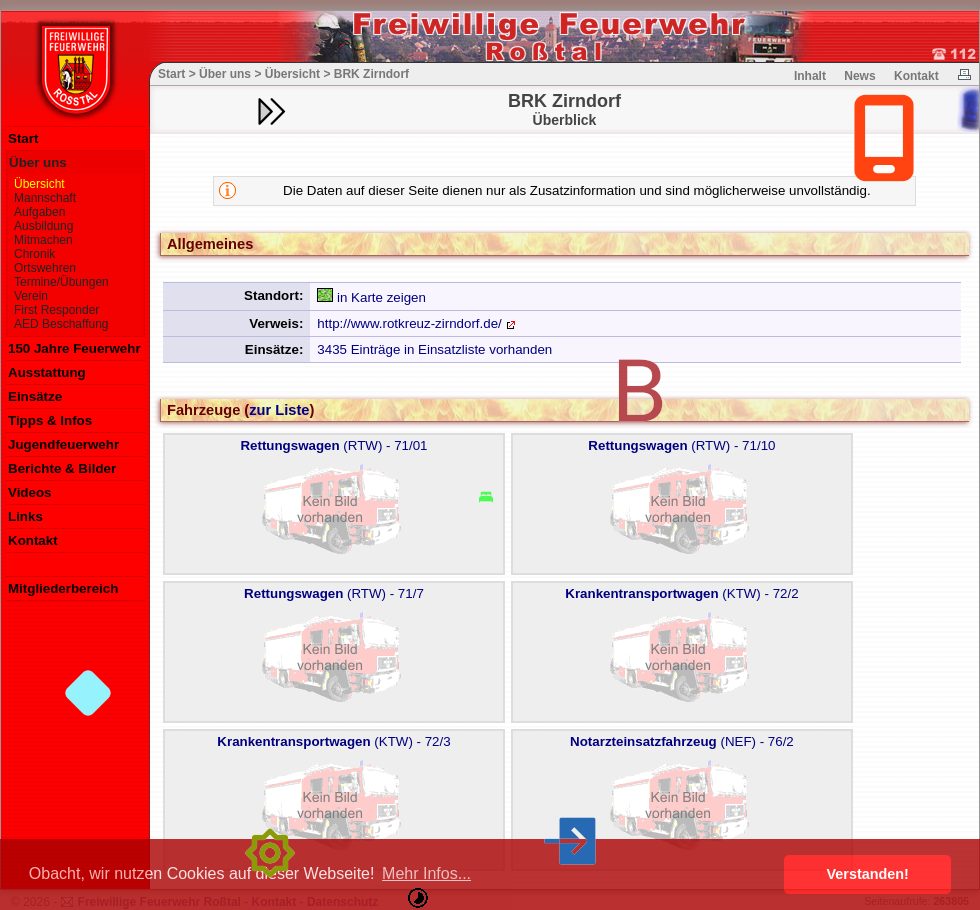 The image size is (980, 910). Describe the element at coordinates (418, 898) in the screenshot. I see `access timelapse camera mode` at that location.